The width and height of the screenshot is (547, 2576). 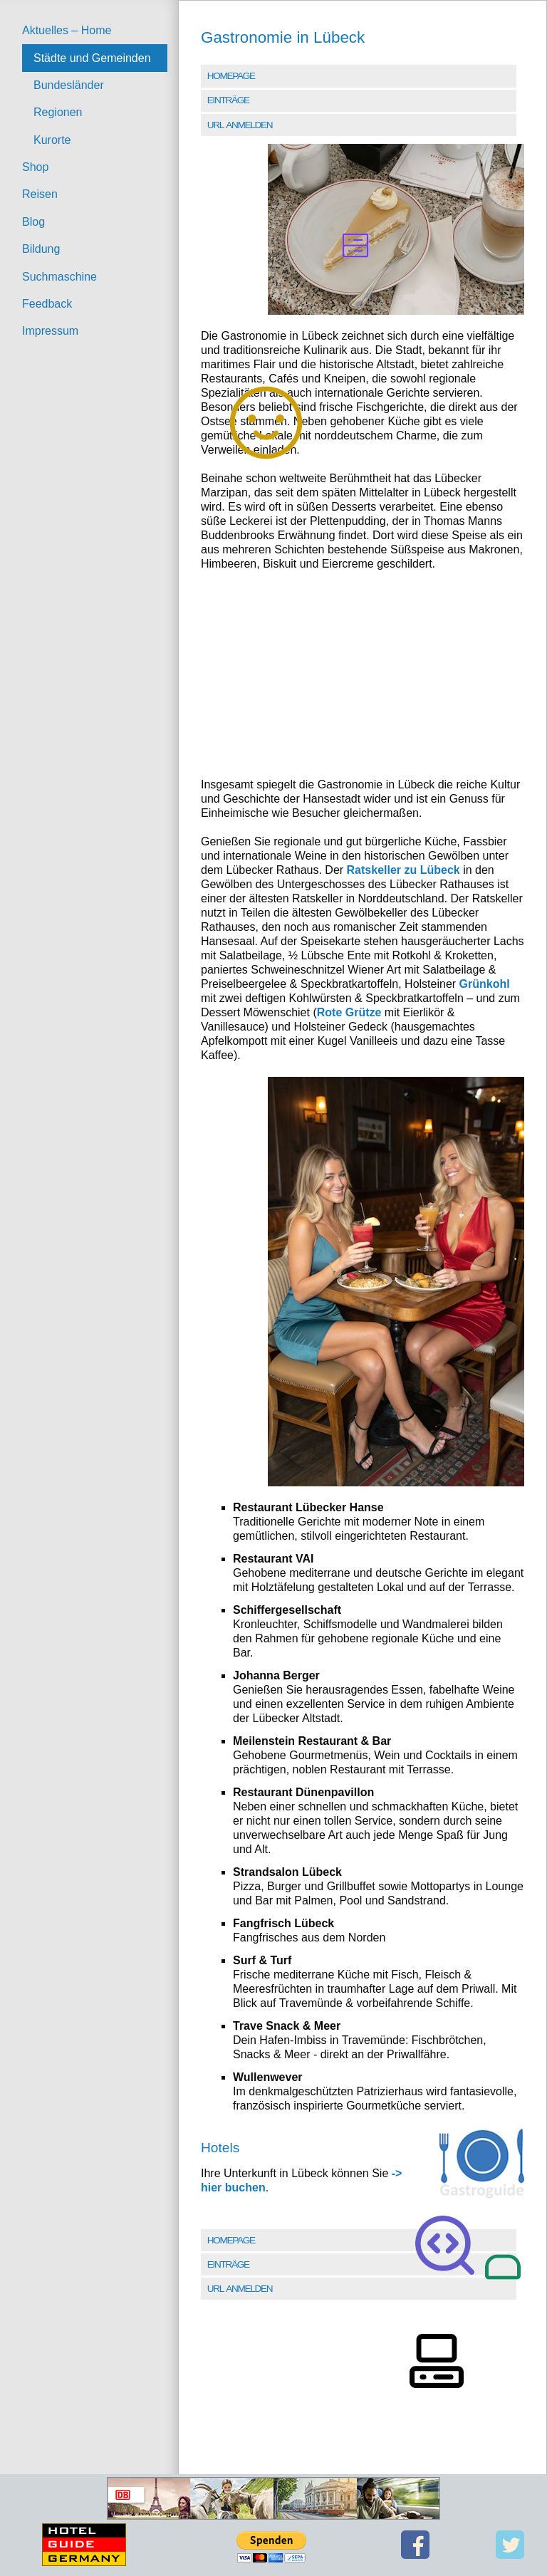 I want to click on access server settings or management, so click(x=355, y=246).